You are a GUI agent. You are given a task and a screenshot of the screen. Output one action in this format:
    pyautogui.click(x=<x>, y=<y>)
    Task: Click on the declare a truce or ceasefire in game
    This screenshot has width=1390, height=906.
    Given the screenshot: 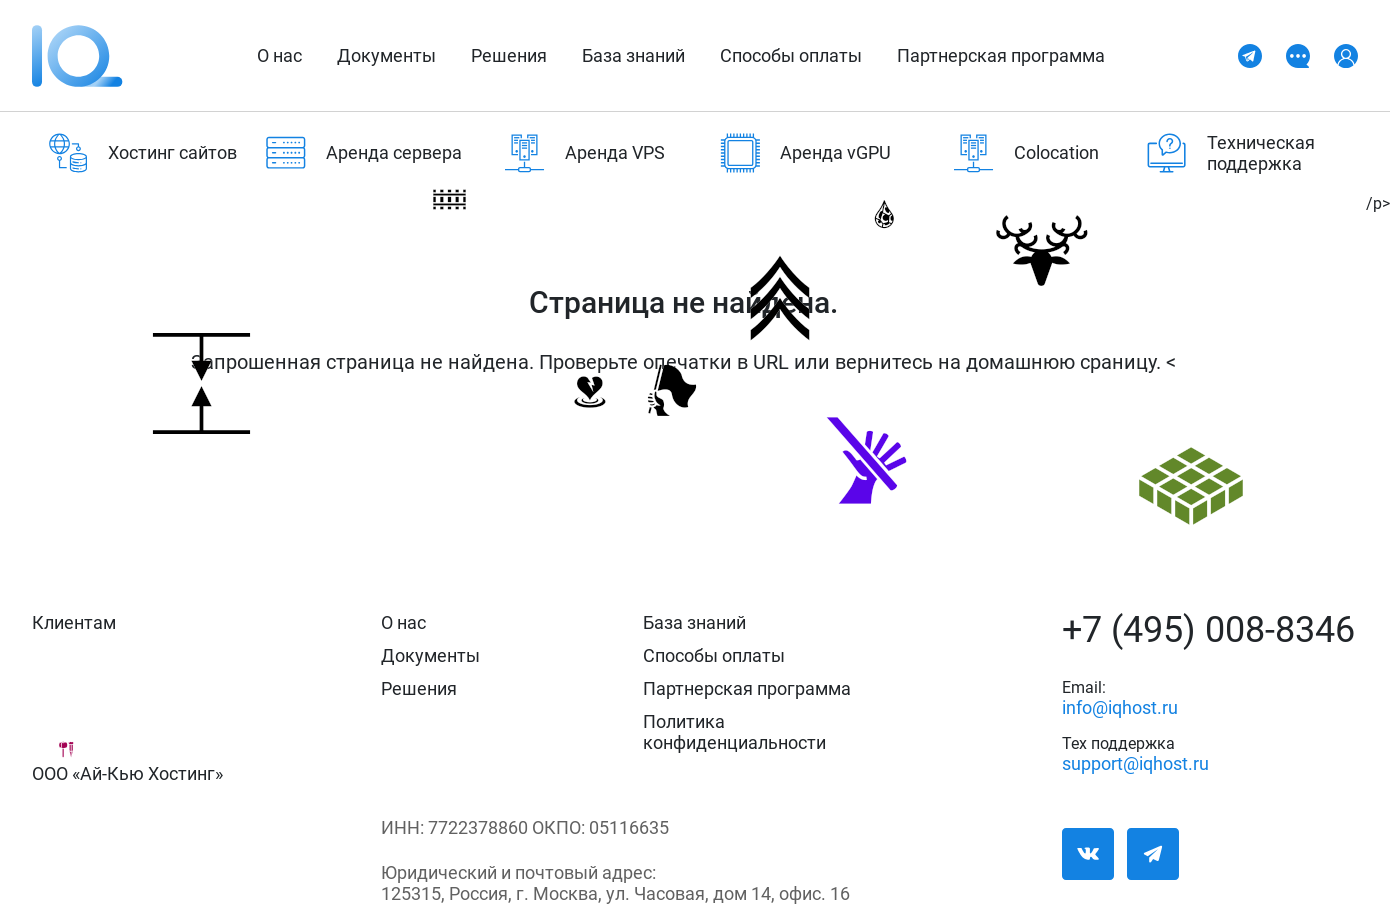 What is the action you would take?
    pyautogui.click(x=672, y=390)
    